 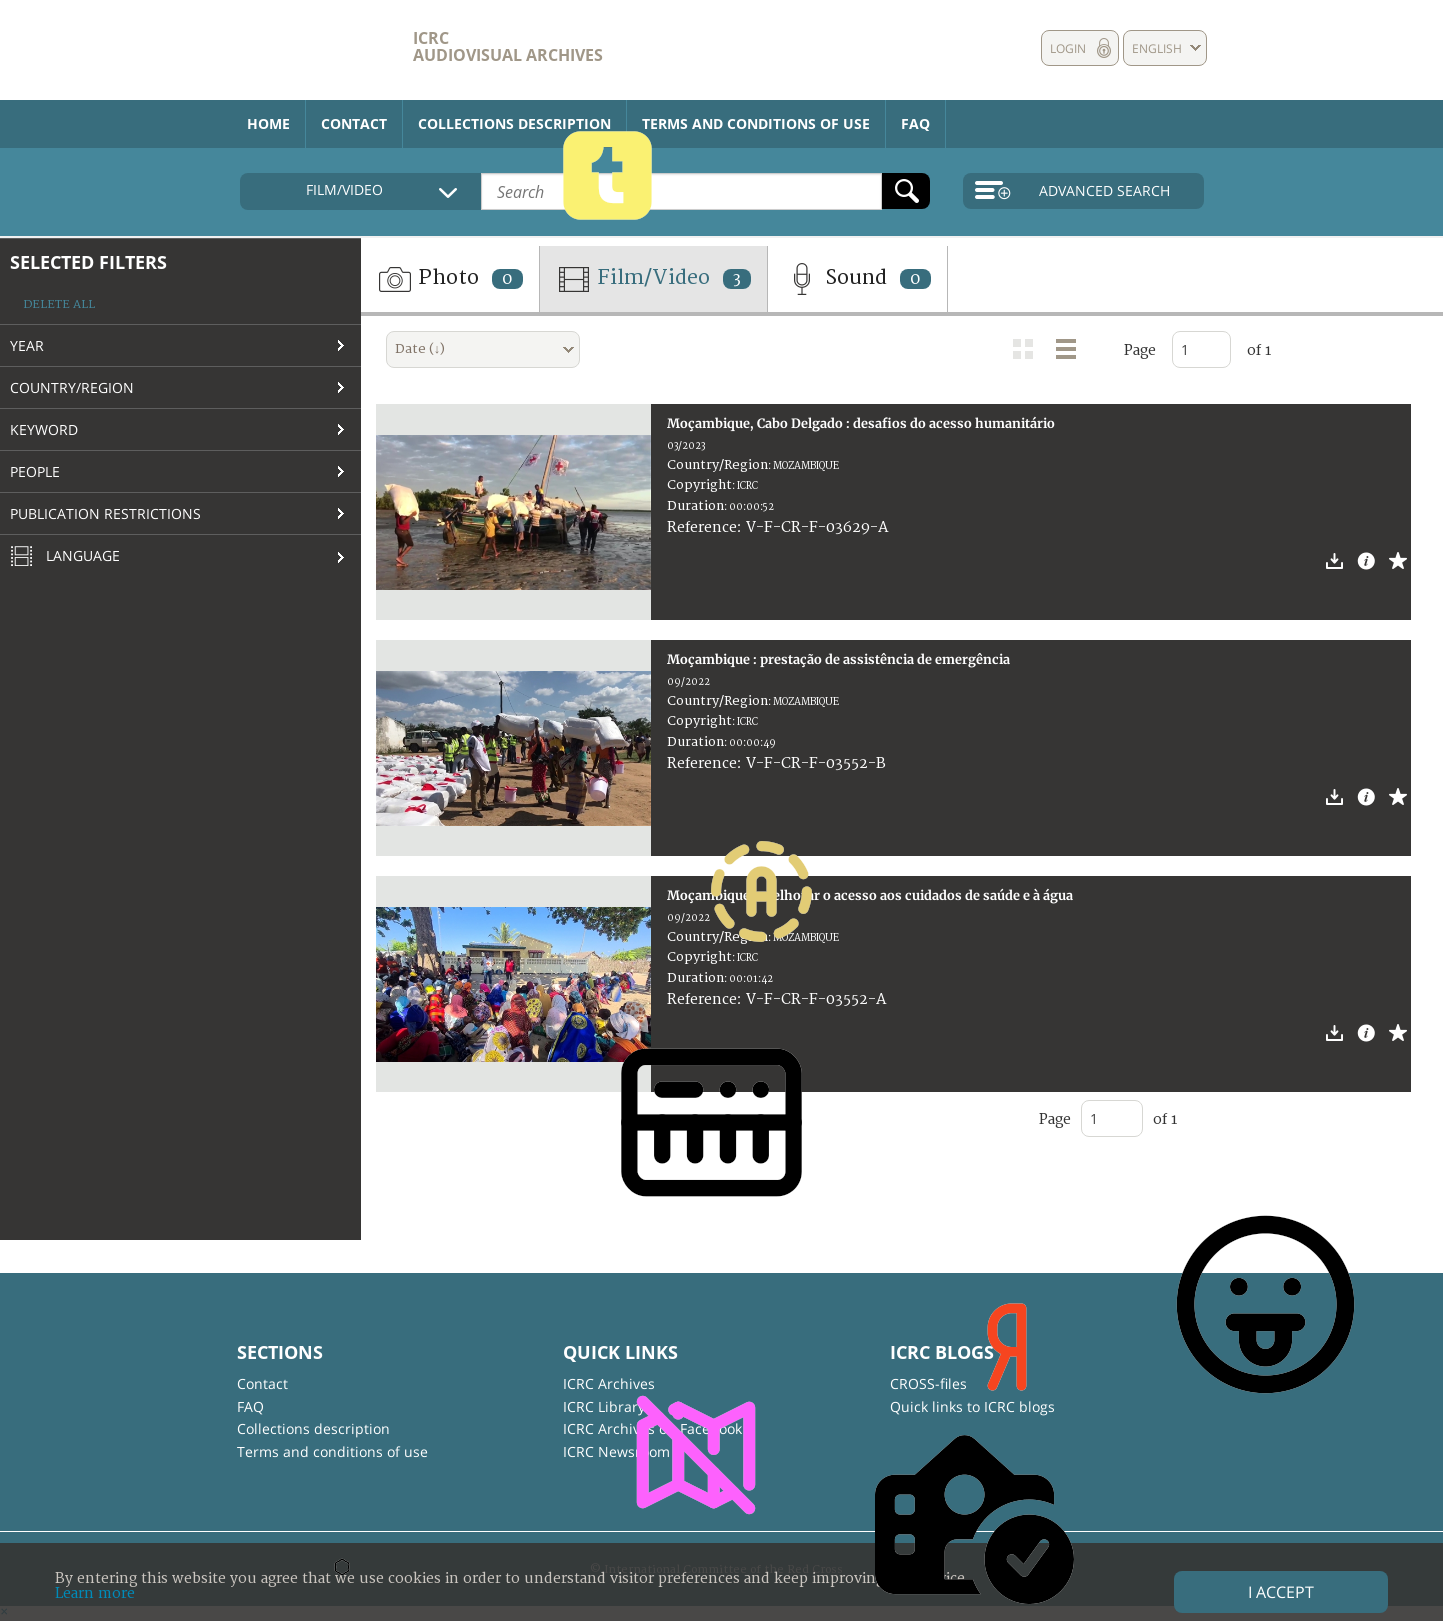 I want to click on add a playful or silly reaction, so click(x=1265, y=1304).